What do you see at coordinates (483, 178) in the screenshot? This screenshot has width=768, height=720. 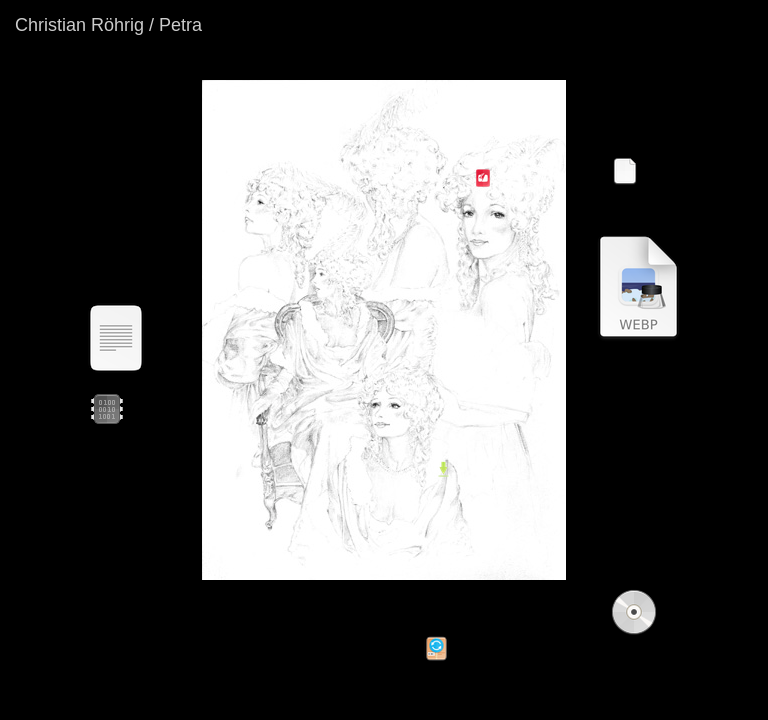 I see `an encapsulated postscript (.eps) file` at bounding box center [483, 178].